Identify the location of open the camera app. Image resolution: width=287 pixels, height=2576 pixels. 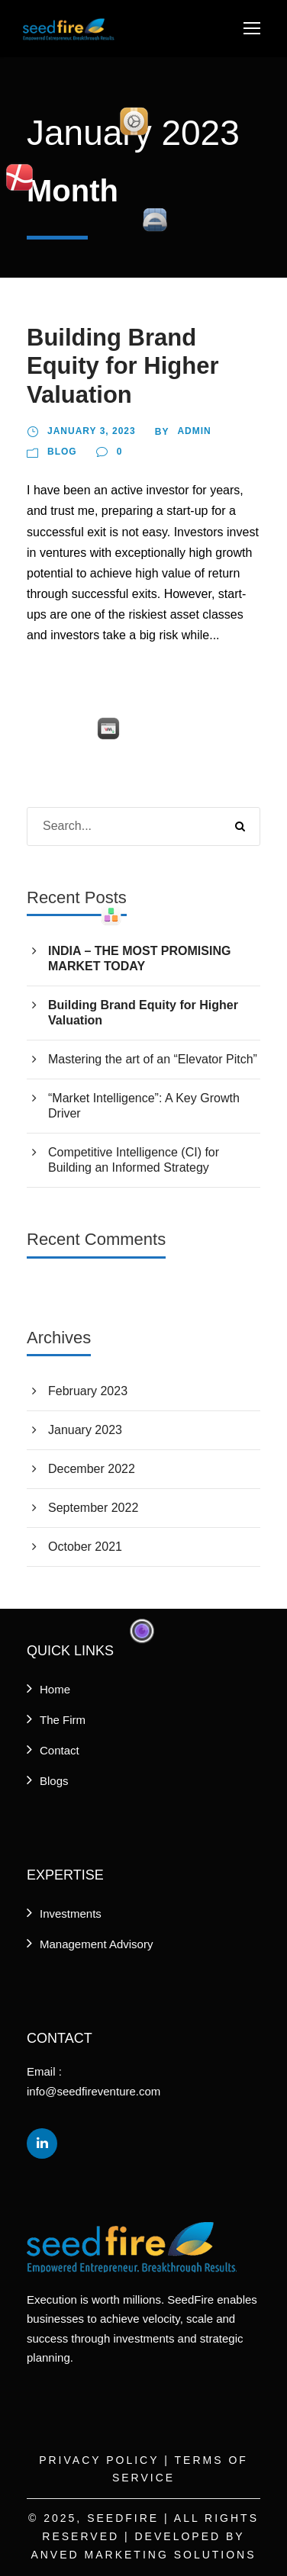
(142, 1631).